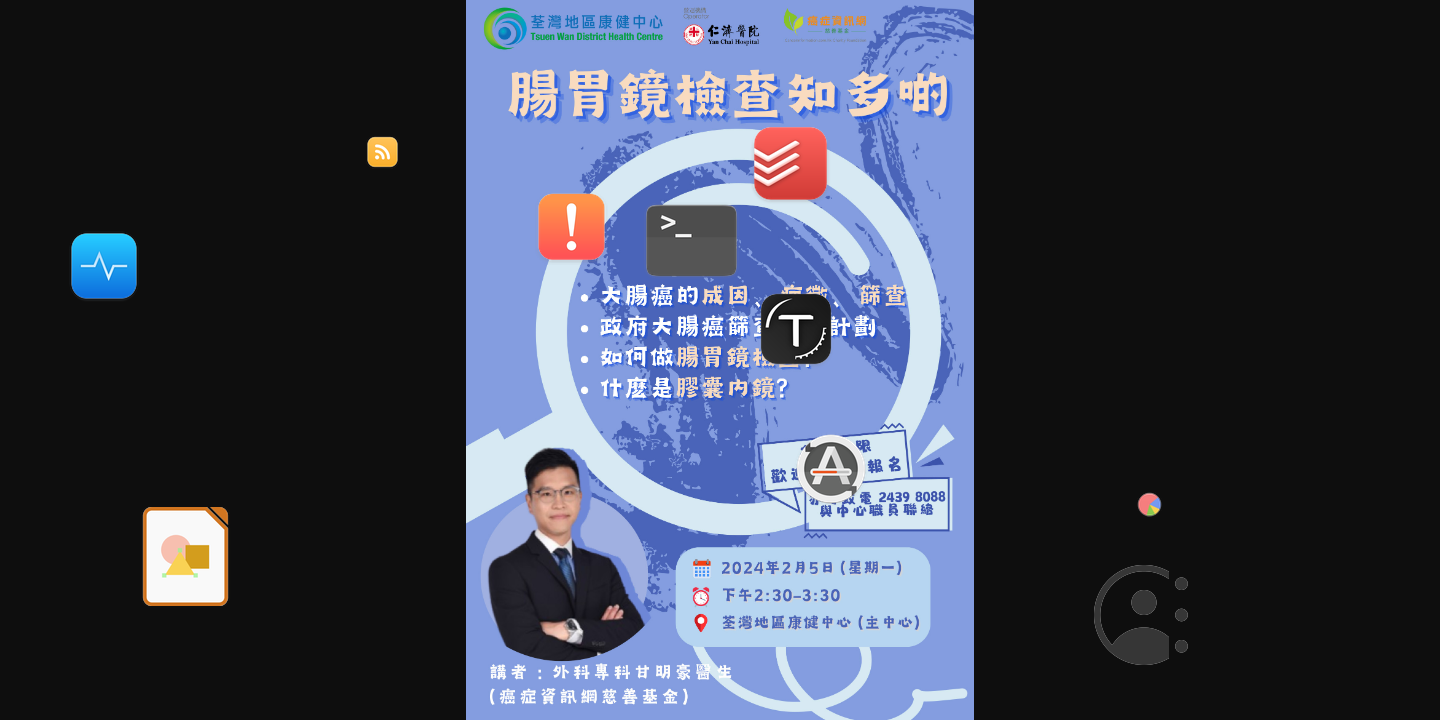  I want to click on indicates an error has occurred, so click(571, 228).